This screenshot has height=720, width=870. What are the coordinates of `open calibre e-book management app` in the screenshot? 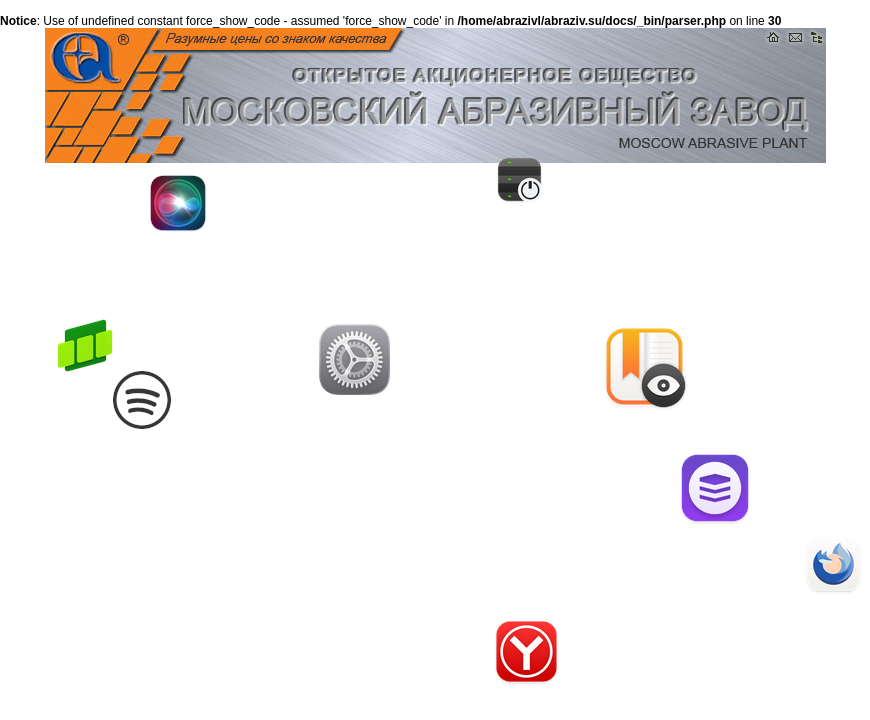 It's located at (644, 366).